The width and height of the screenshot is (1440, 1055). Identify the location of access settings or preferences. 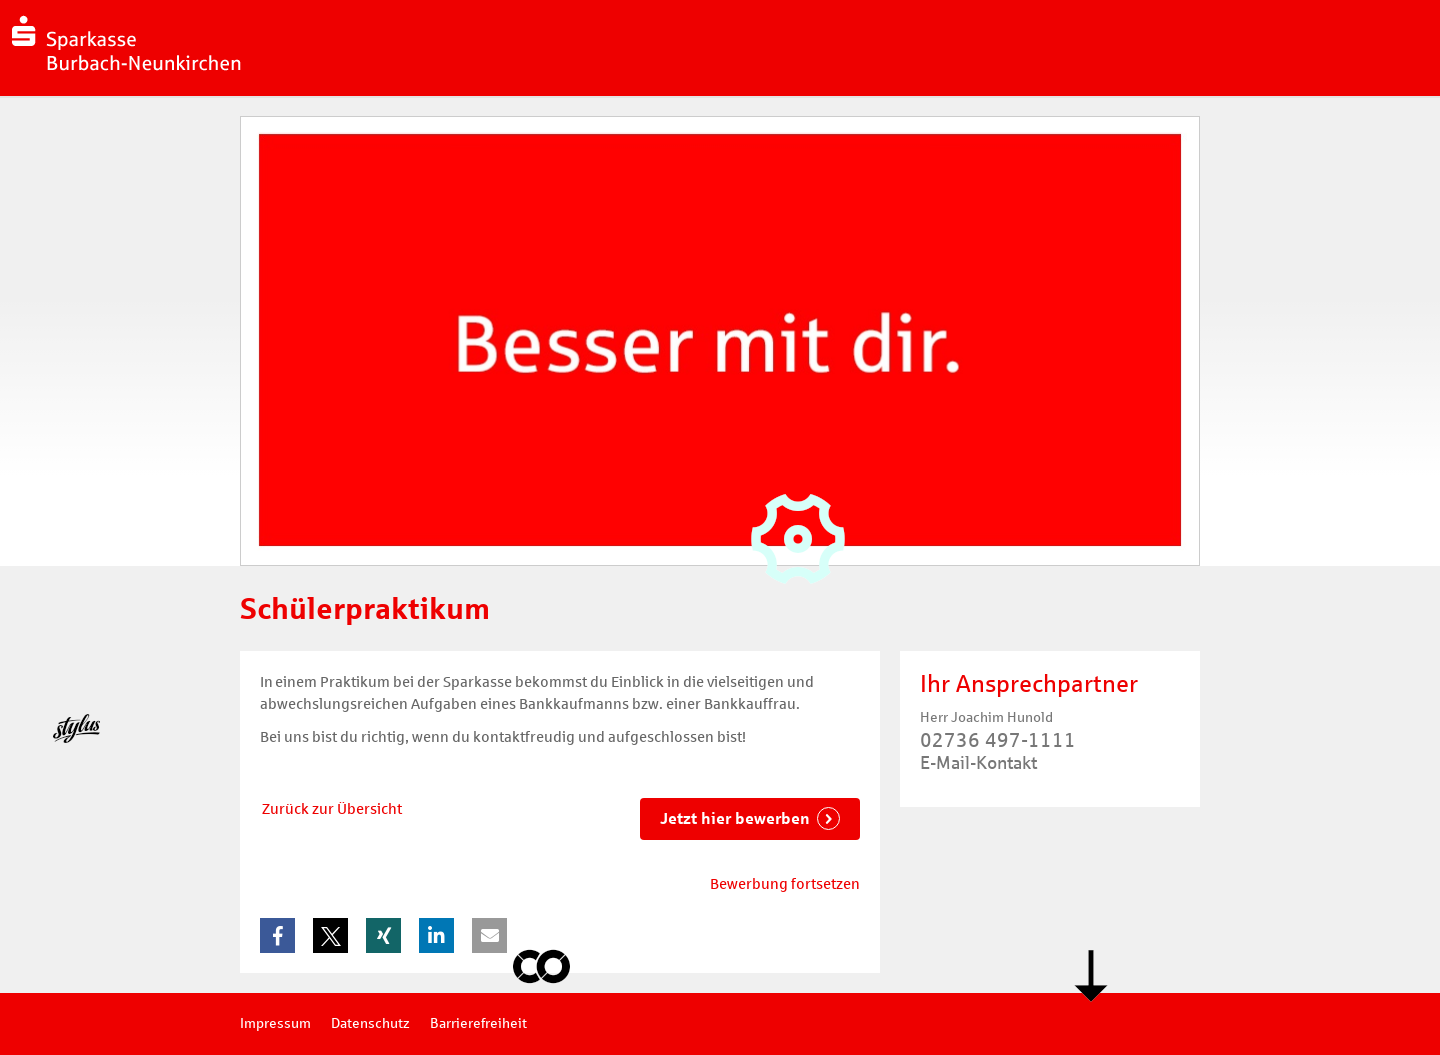
(798, 539).